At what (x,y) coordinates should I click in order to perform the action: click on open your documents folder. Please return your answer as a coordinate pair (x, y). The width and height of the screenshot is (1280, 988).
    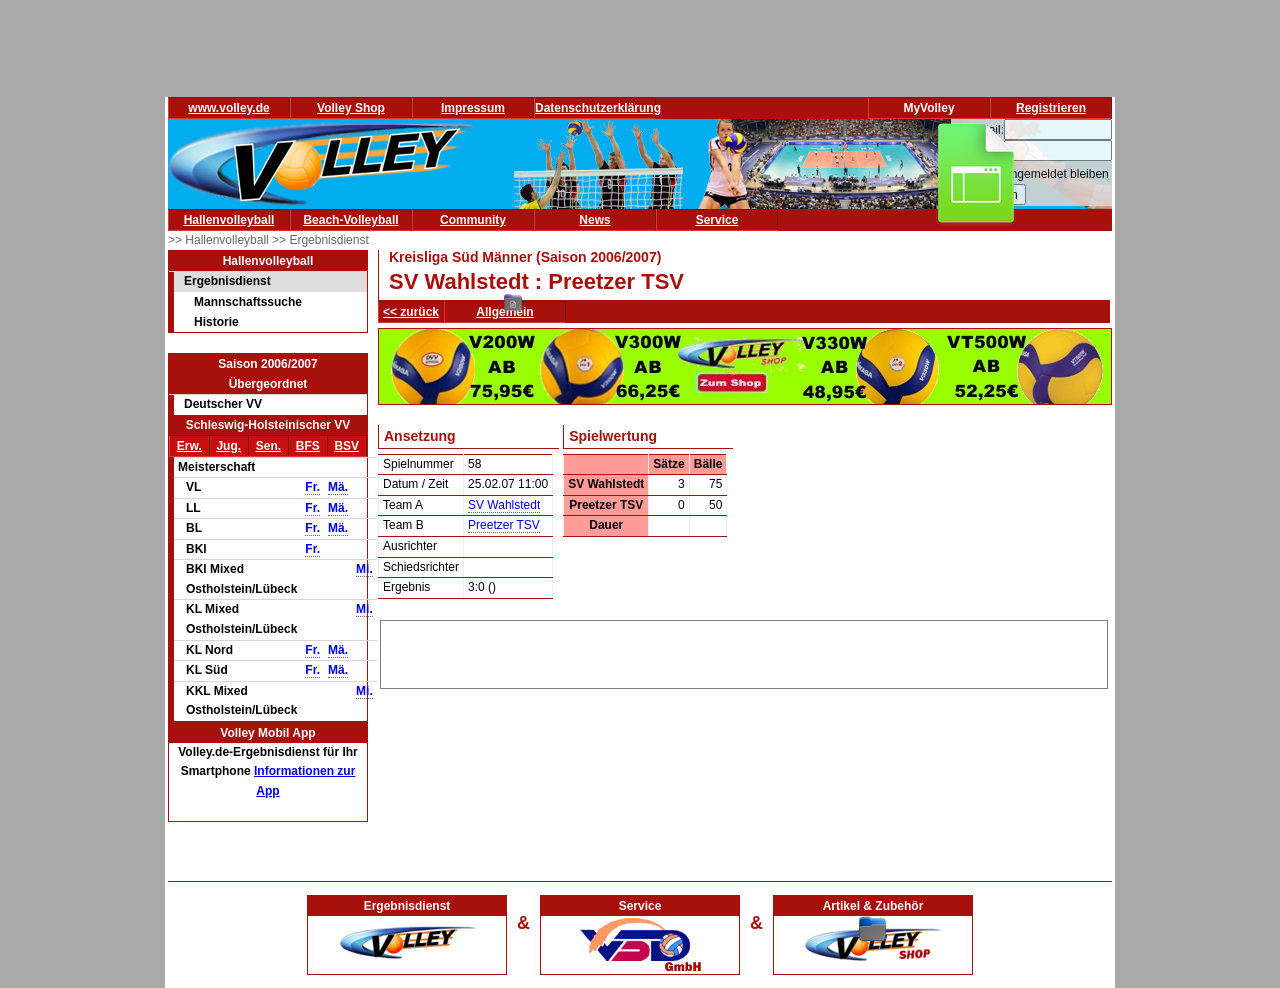
    Looking at the image, I should click on (513, 302).